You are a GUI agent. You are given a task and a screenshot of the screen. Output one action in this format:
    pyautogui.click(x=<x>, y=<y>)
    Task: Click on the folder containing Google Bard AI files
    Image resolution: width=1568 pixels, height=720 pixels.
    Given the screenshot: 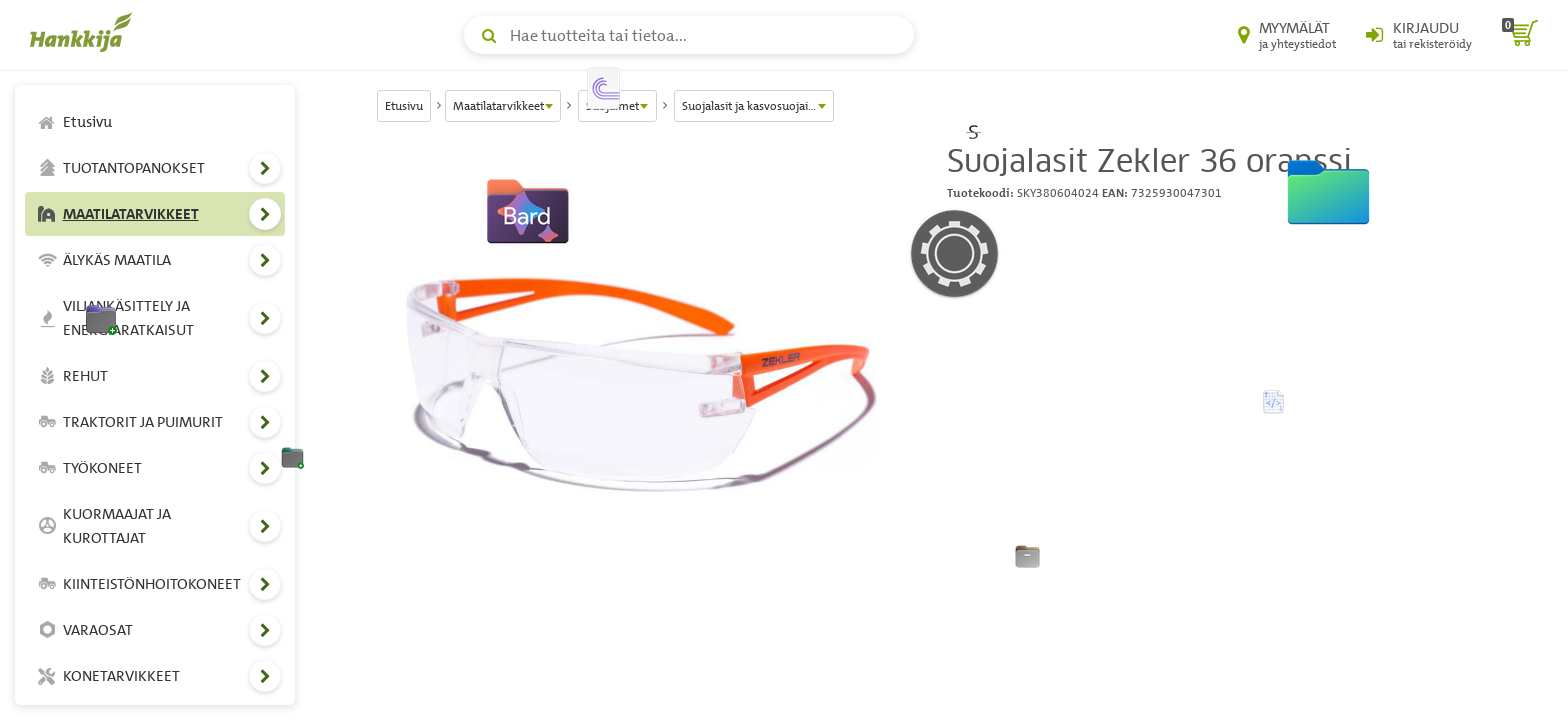 What is the action you would take?
    pyautogui.click(x=527, y=213)
    